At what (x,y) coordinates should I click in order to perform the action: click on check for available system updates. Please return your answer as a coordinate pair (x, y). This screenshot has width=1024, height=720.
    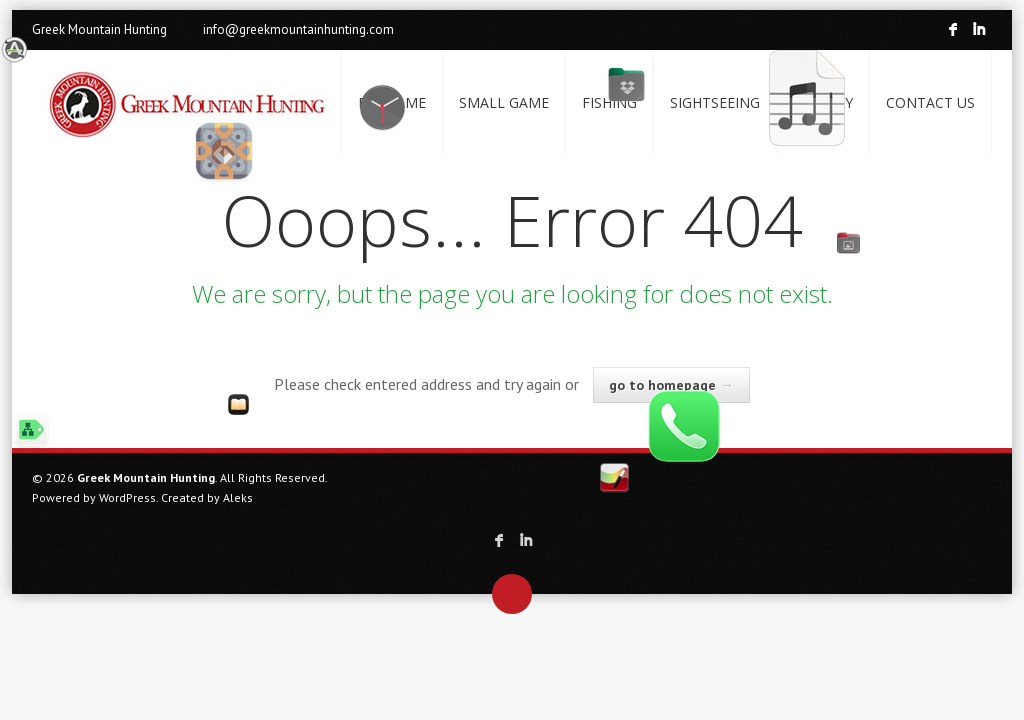
    Looking at the image, I should click on (14, 49).